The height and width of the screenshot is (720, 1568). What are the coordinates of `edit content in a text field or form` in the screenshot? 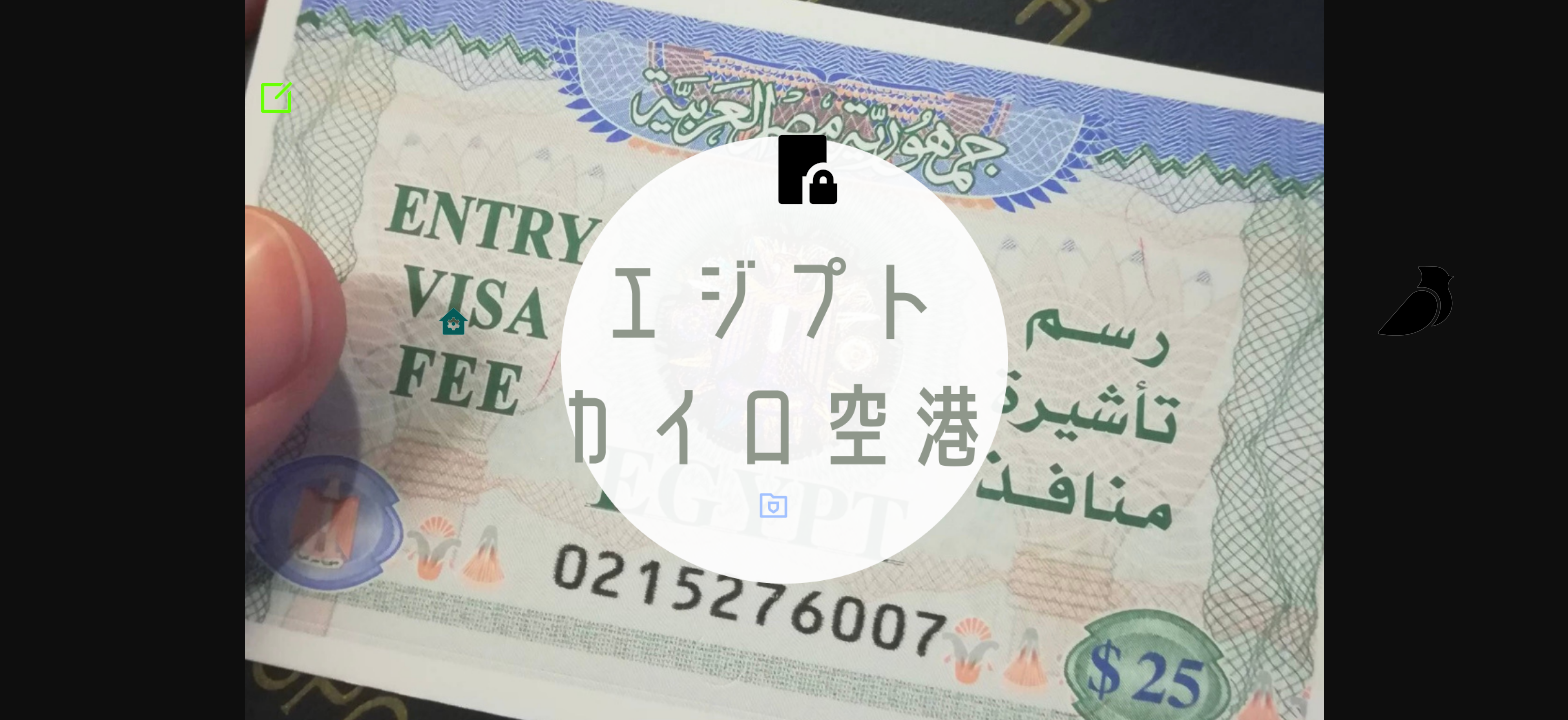 It's located at (276, 98).